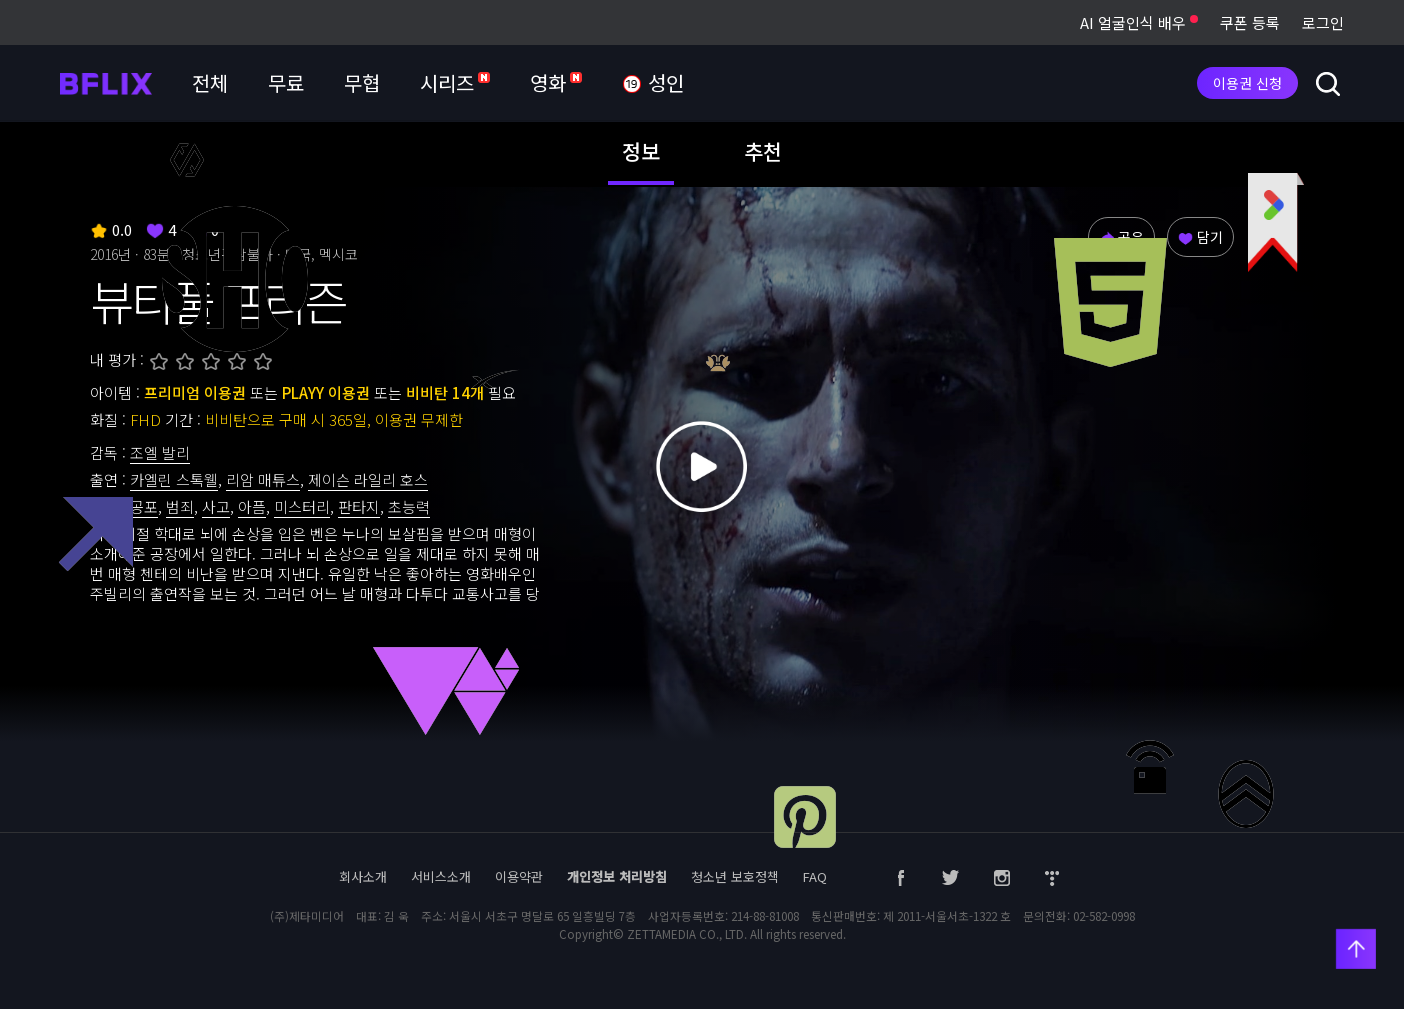 The image size is (1404, 1009). Describe the element at coordinates (187, 160) in the screenshot. I see `xendit payment platform logo` at that location.